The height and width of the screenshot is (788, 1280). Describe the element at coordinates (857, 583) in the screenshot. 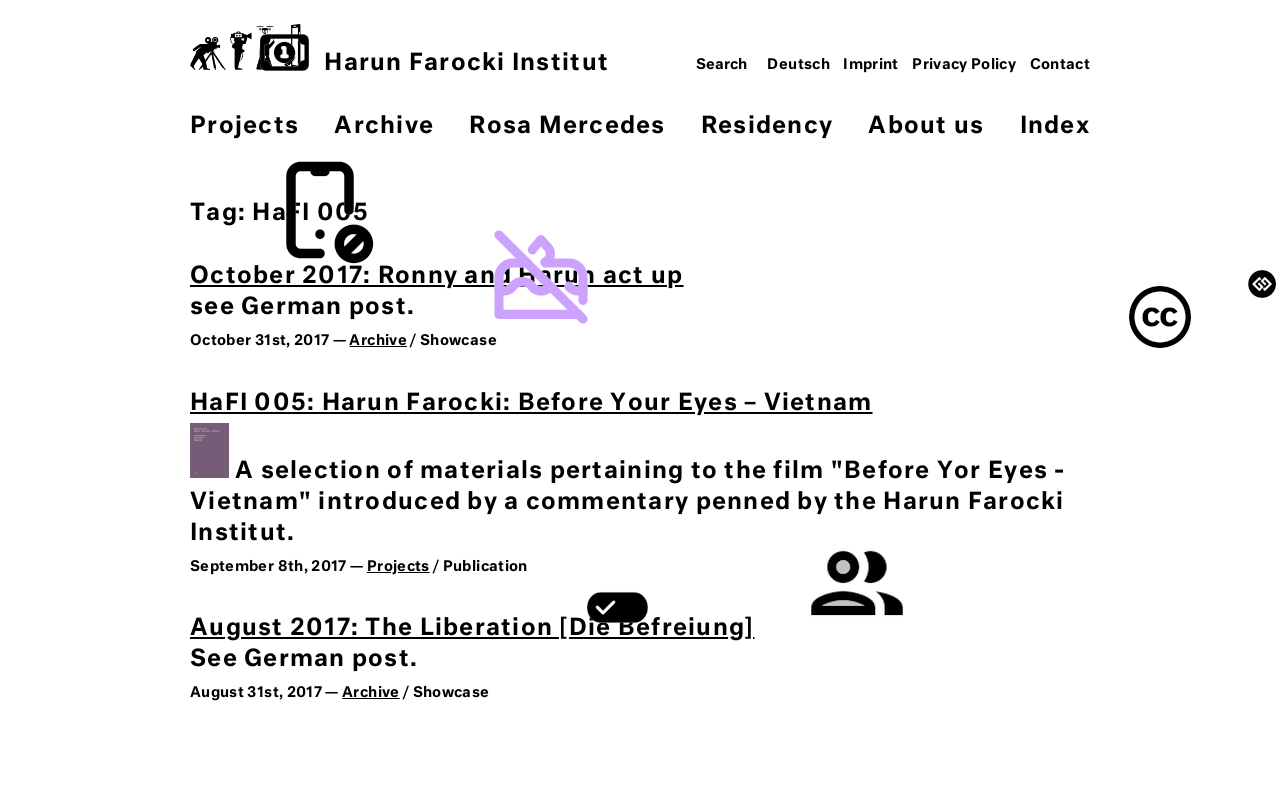

I see `view contacts or people list` at that location.